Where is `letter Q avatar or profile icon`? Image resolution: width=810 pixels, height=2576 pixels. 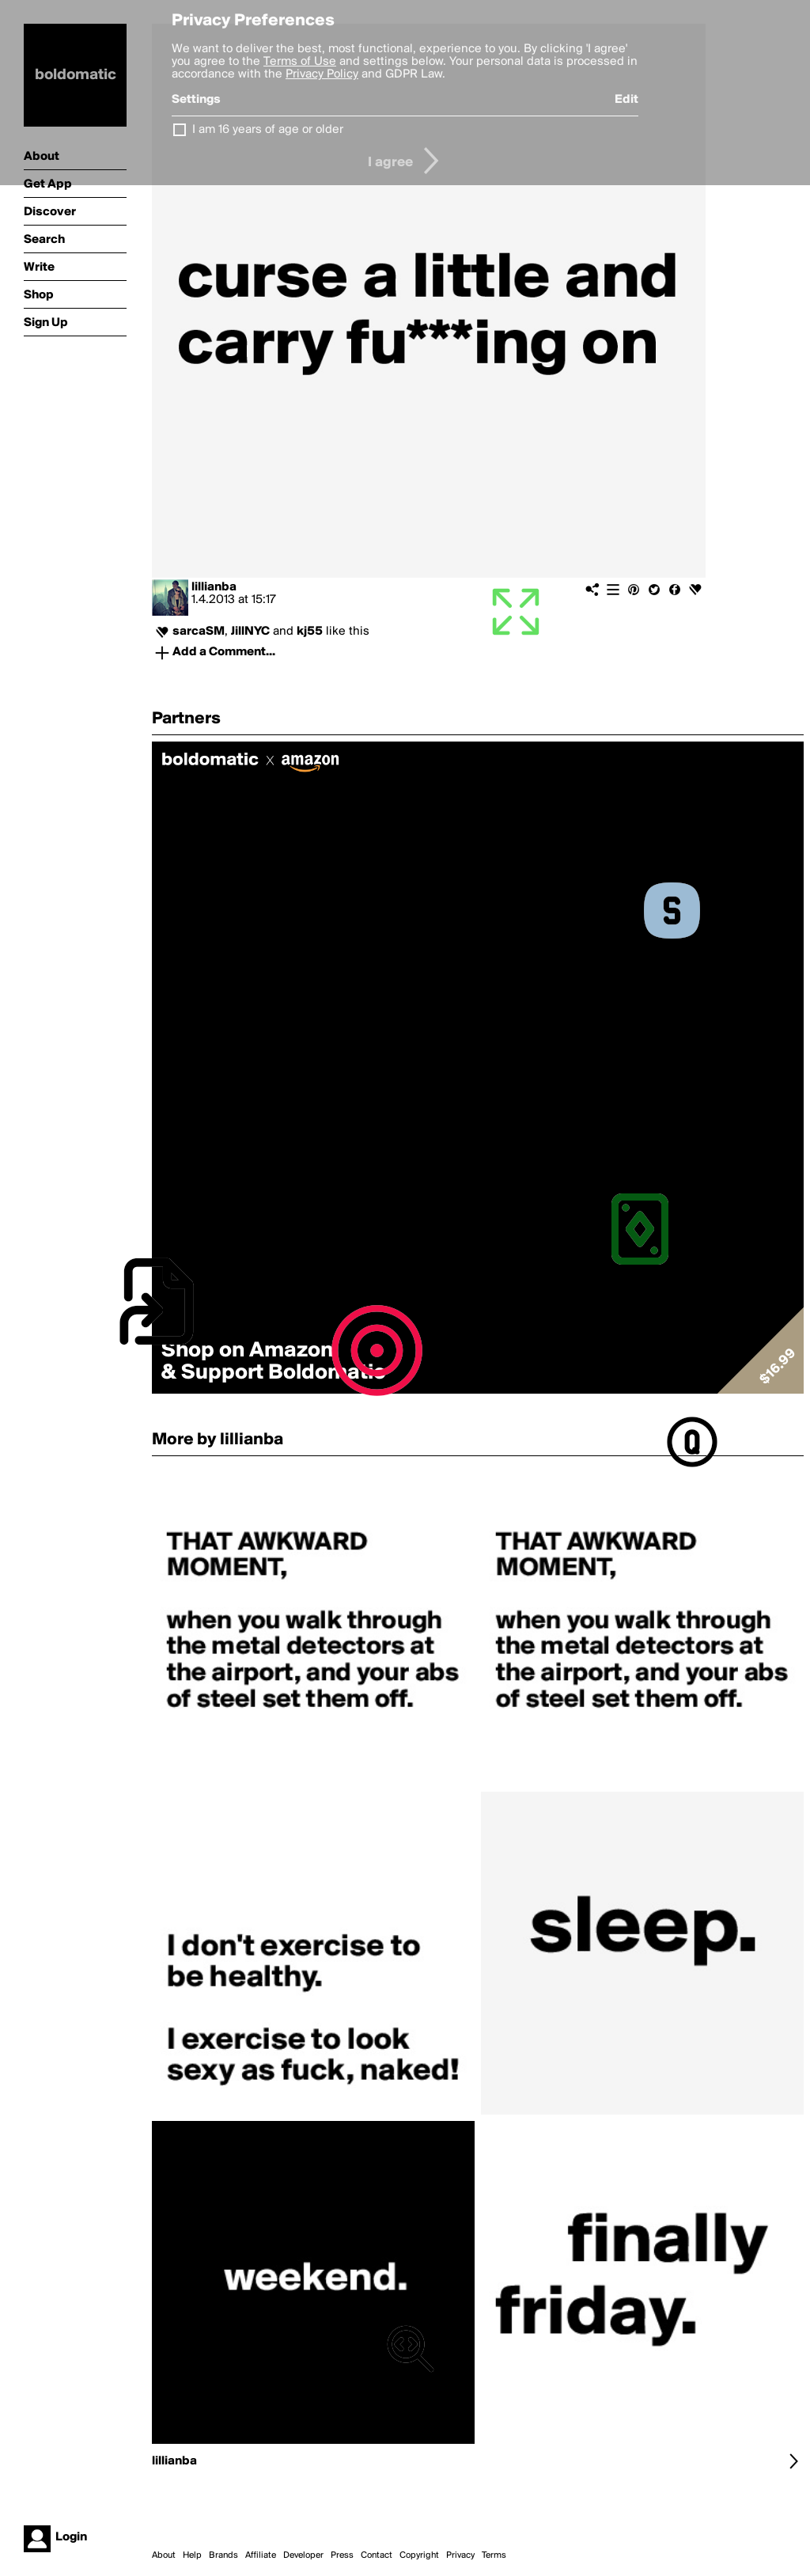 letter Q avatar or profile icon is located at coordinates (692, 1442).